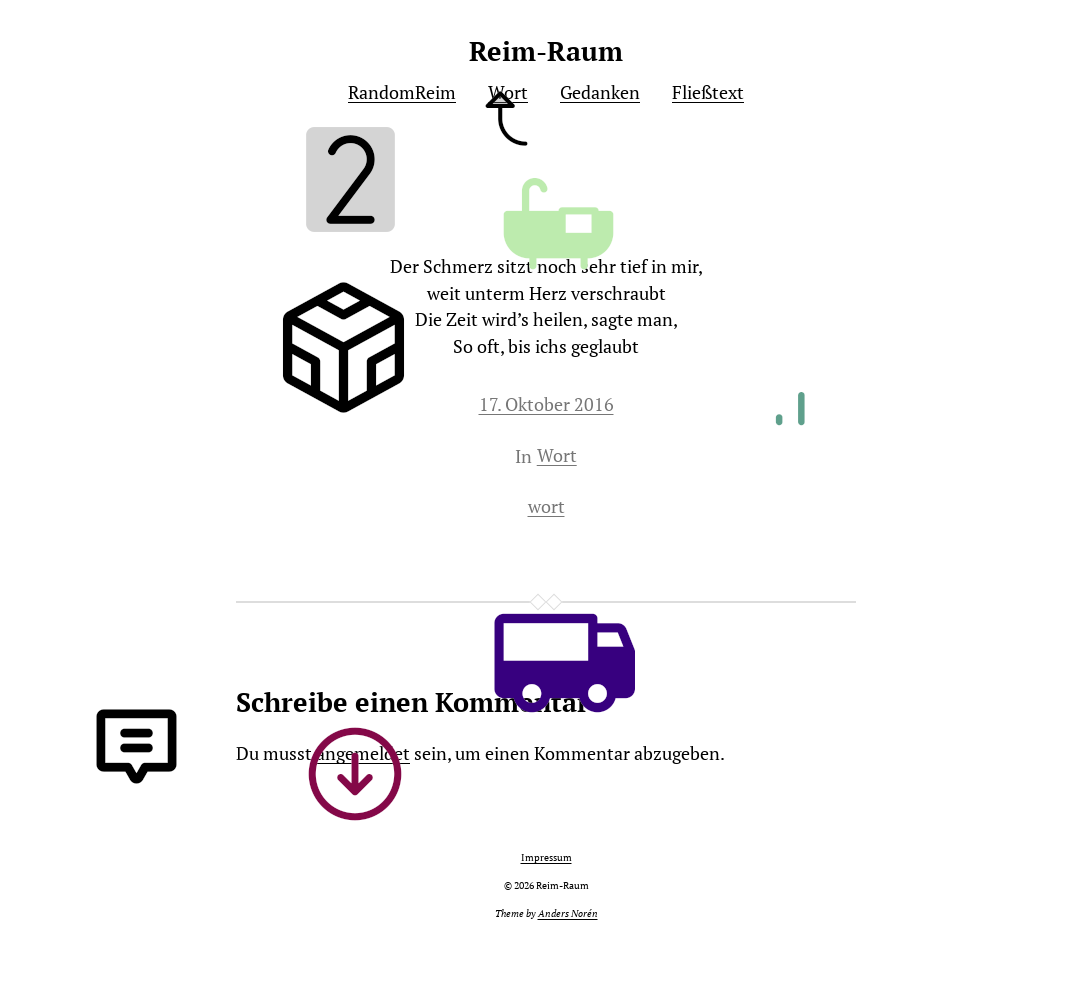 The height and width of the screenshot is (1004, 1092). I want to click on indicates weak cellular network signal, so click(828, 382).